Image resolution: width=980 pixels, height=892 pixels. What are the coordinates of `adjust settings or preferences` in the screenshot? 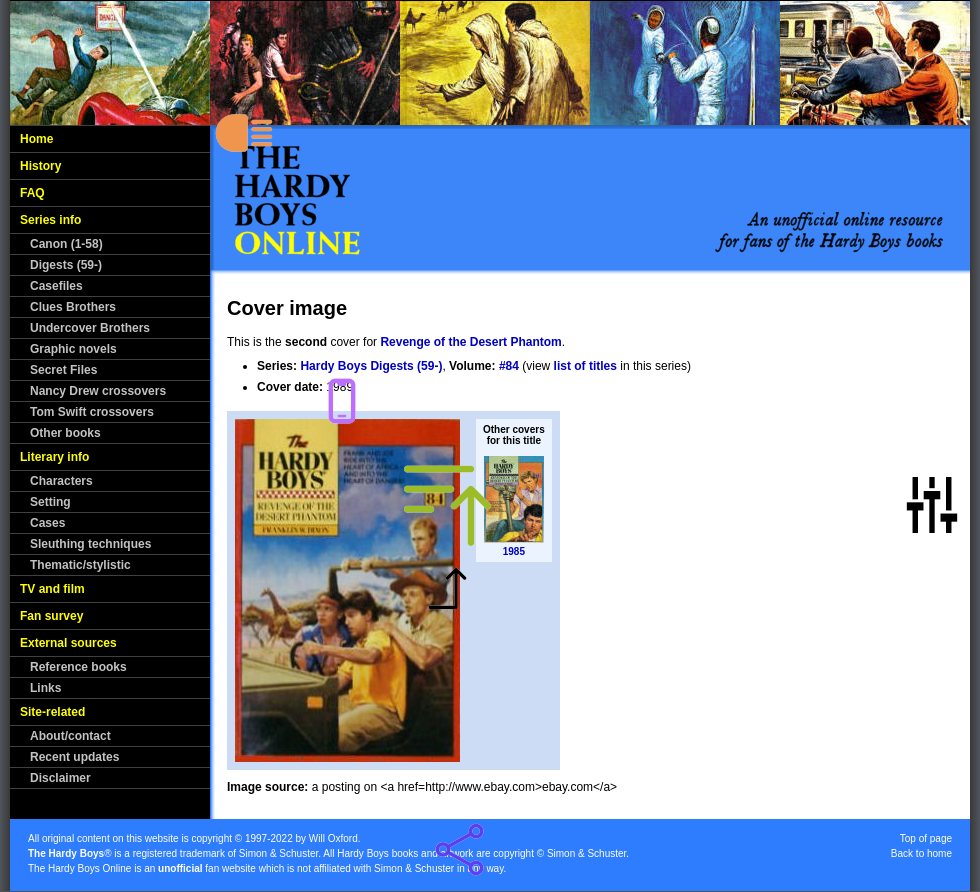 It's located at (932, 505).